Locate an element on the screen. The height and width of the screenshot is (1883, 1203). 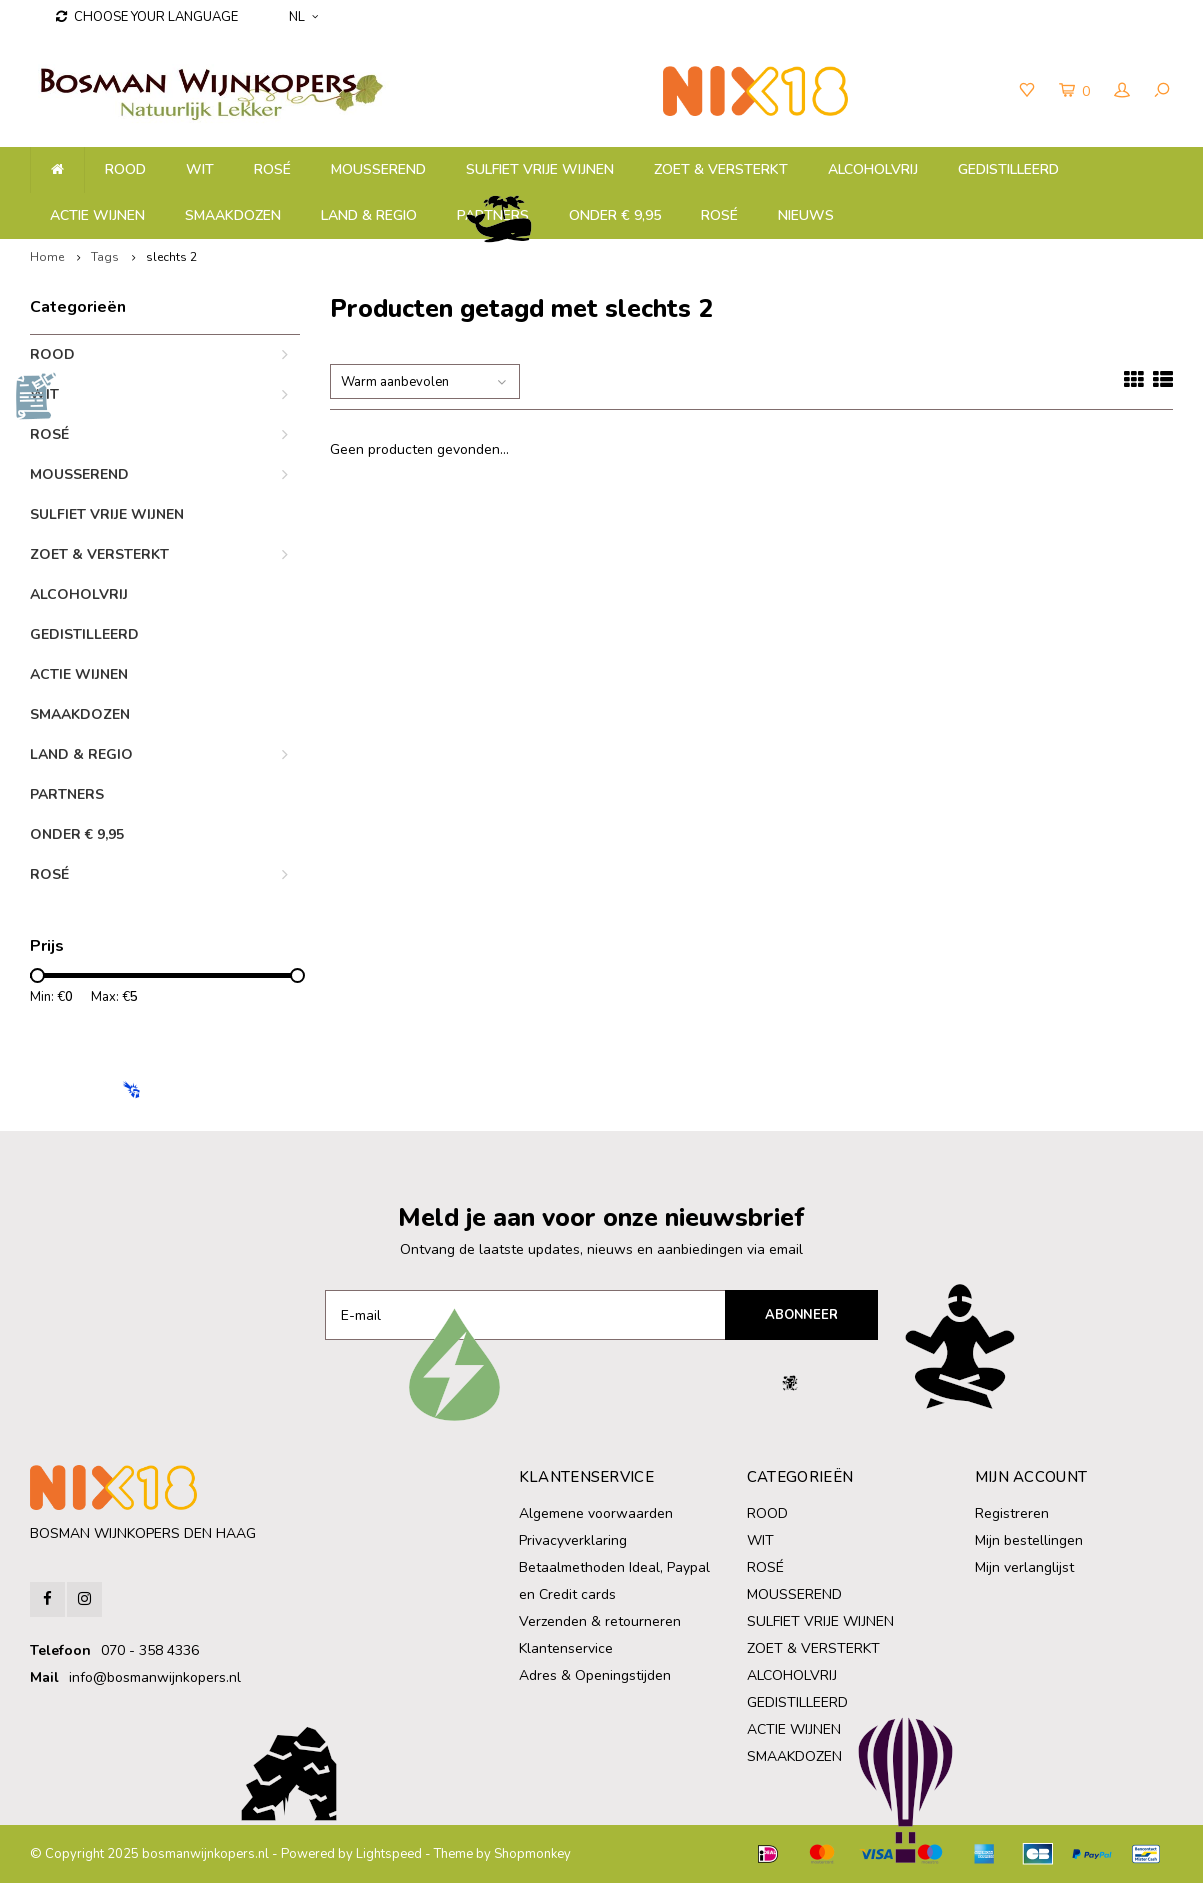
indicates critical hit or headshot damage is located at coordinates (131, 1089).